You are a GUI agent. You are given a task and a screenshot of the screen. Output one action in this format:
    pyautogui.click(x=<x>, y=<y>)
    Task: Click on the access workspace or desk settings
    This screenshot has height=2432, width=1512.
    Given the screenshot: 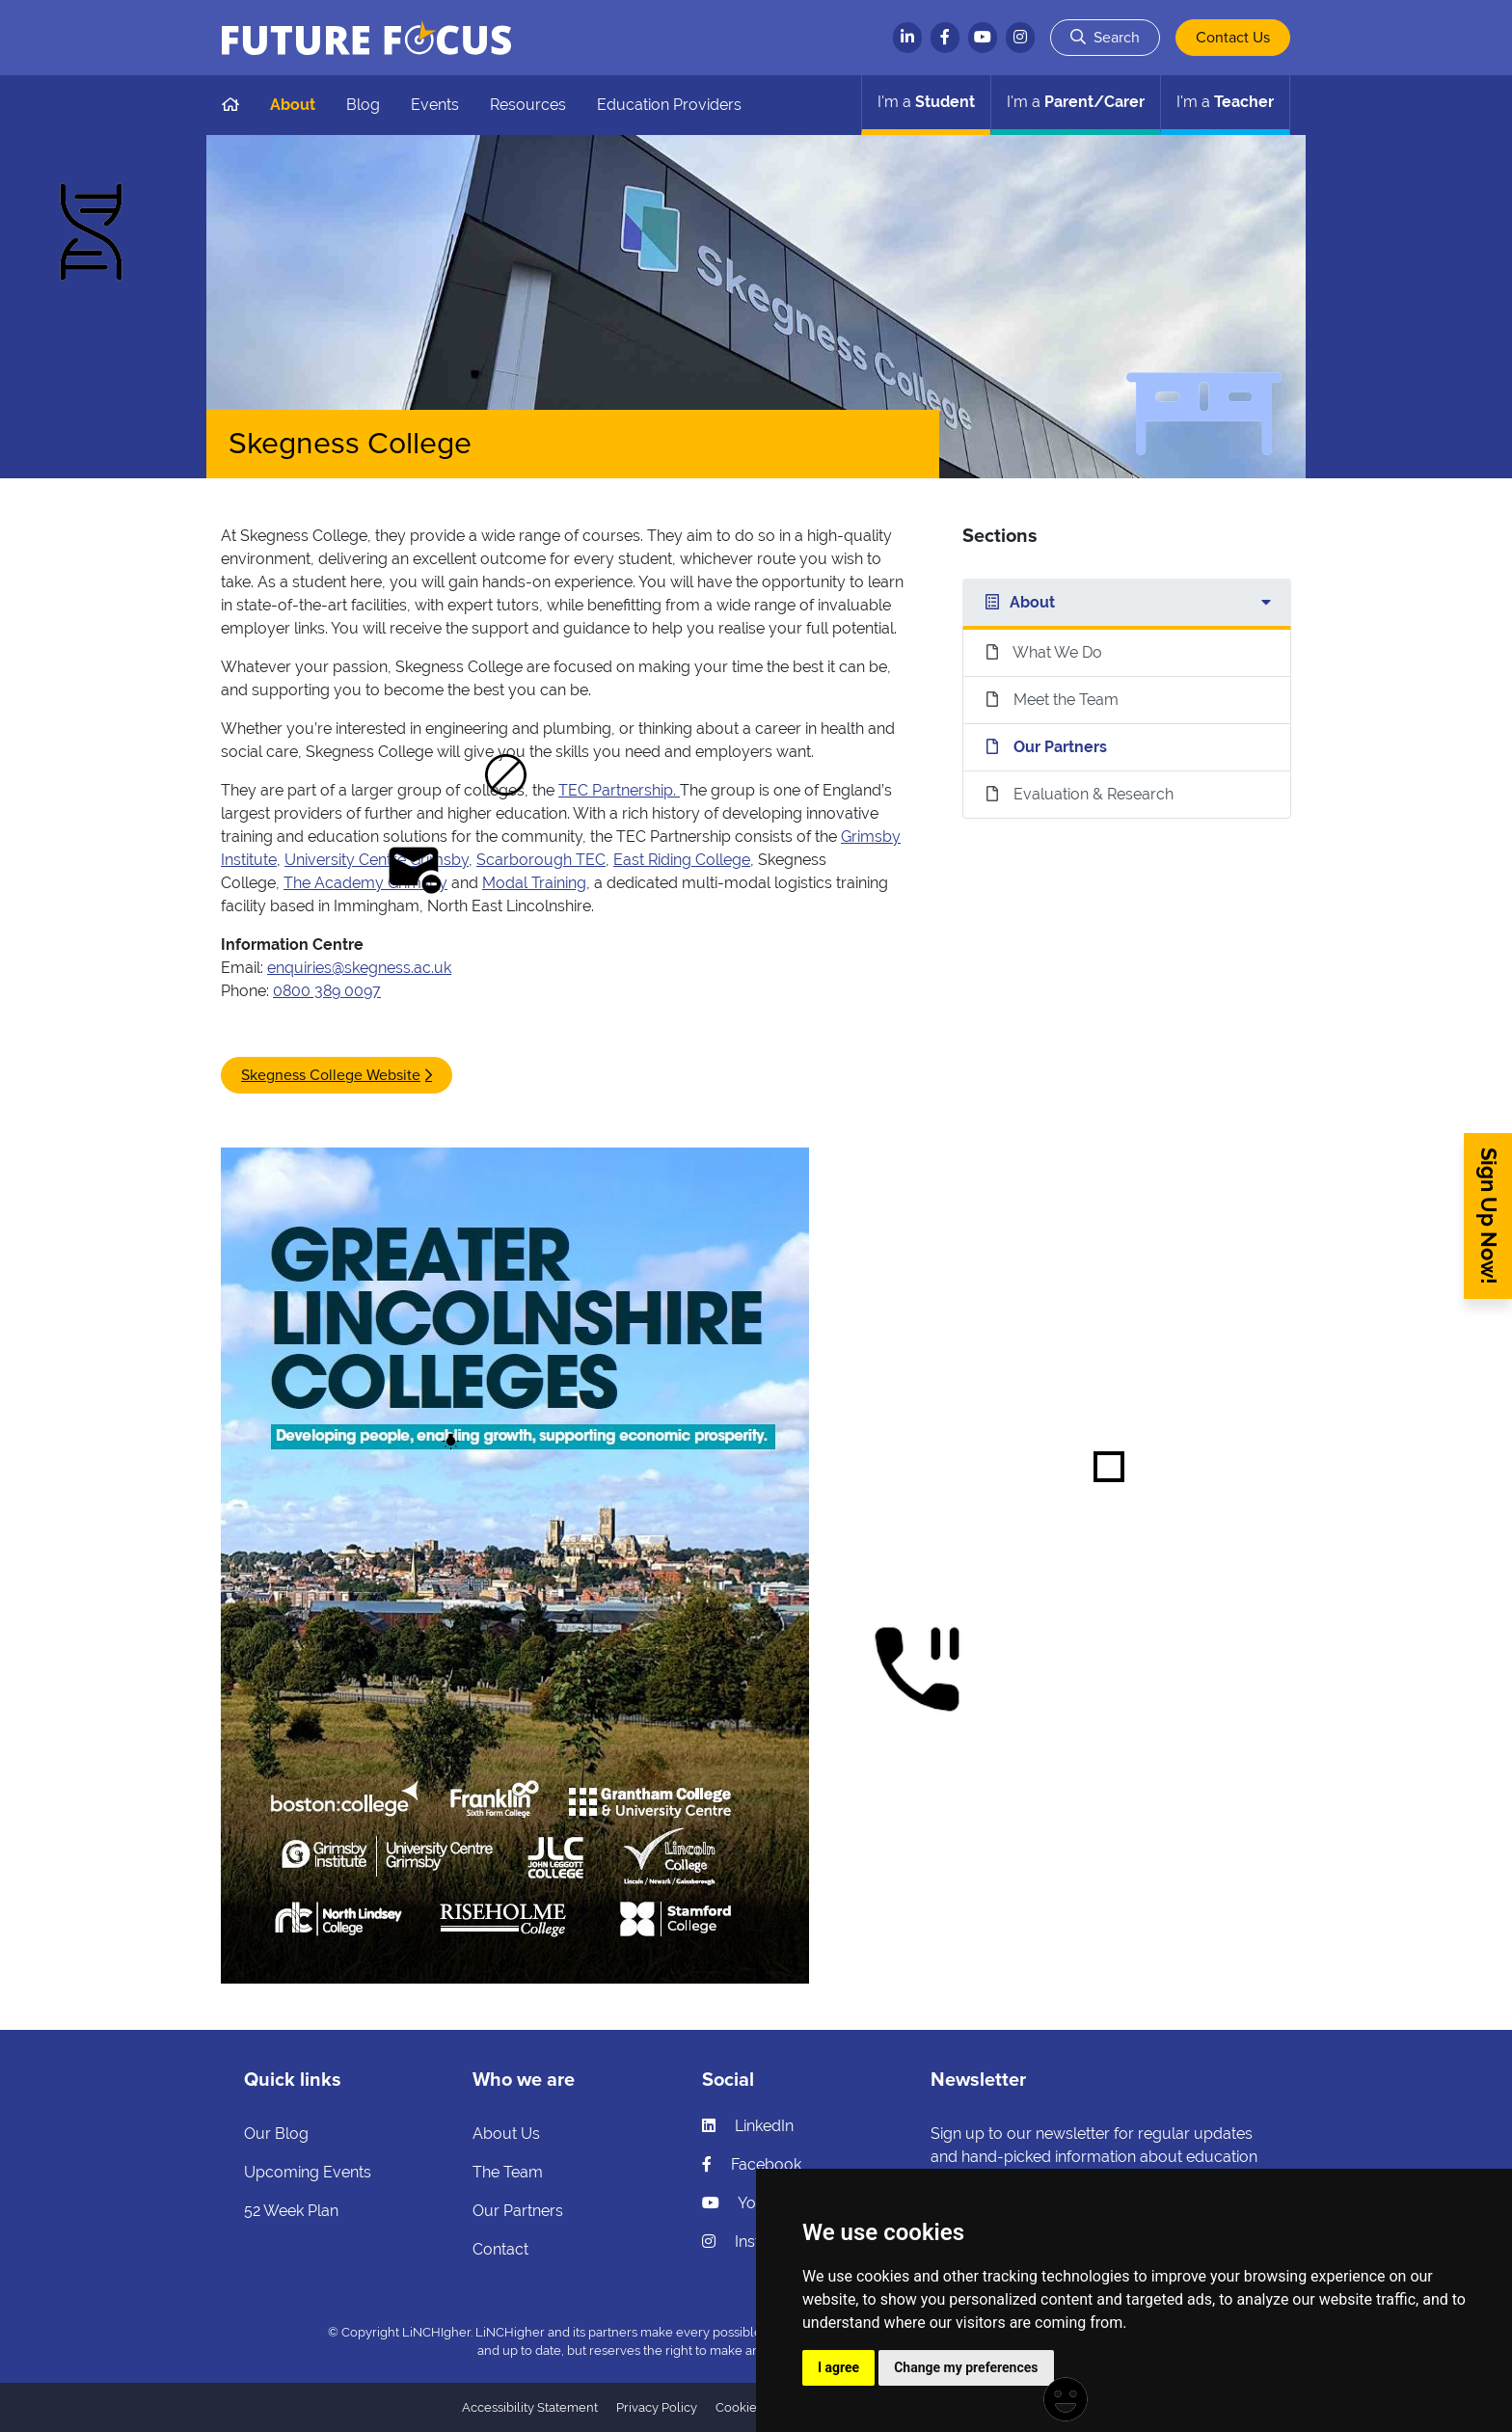 What is the action you would take?
    pyautogui.click(x=1203, y=411)
    